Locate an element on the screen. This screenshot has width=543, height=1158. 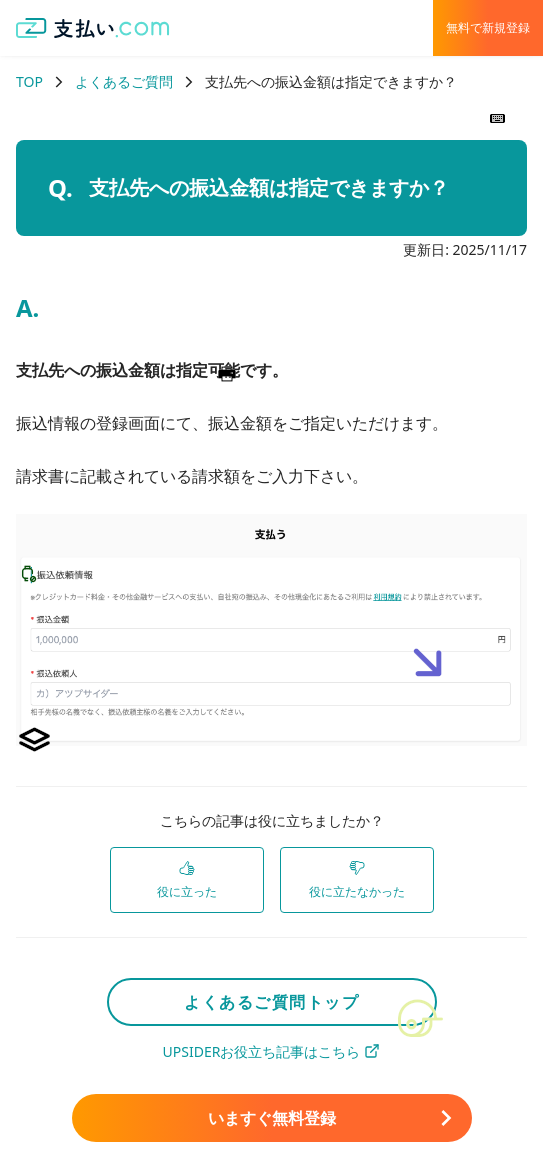
print the current document is located at coordinates (227, 374).